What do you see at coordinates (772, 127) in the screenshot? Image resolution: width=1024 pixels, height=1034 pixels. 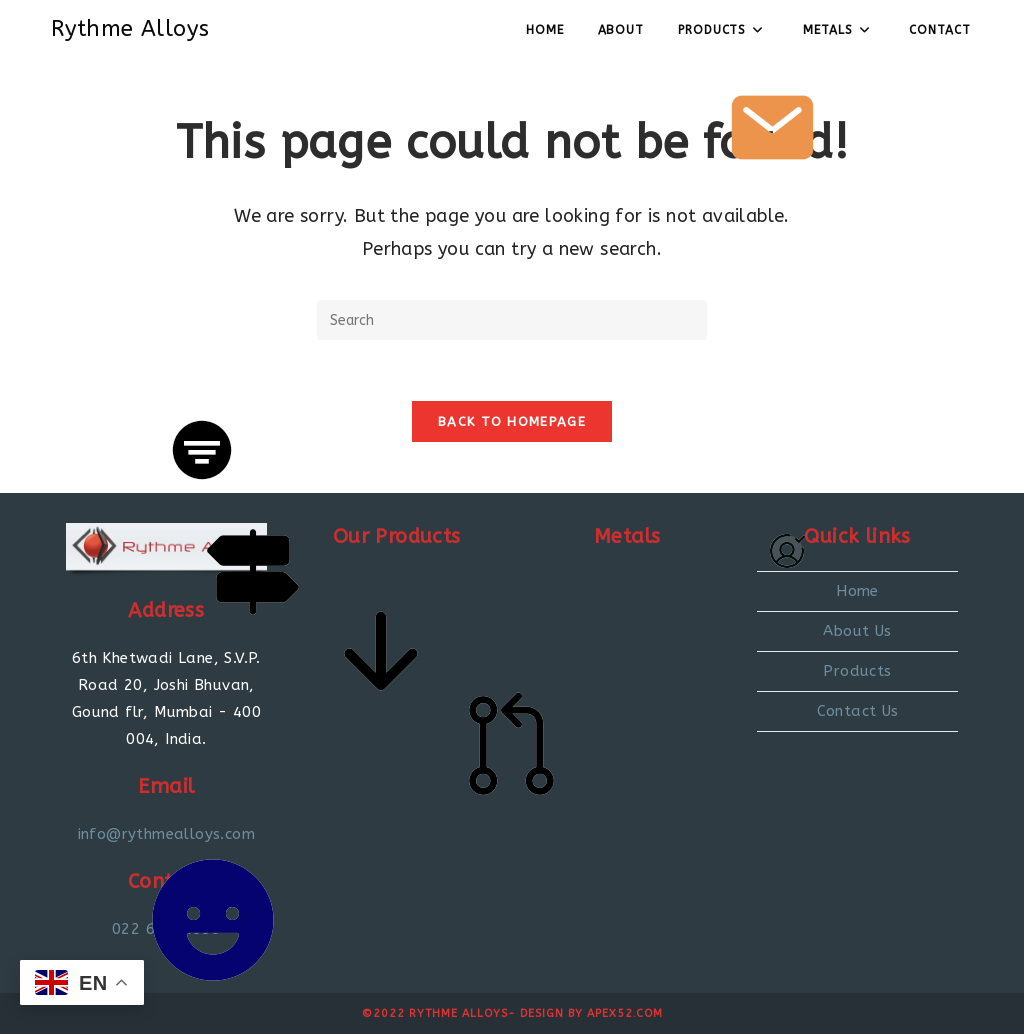 I see `open your email inbox` at bounding box center [772, 127].